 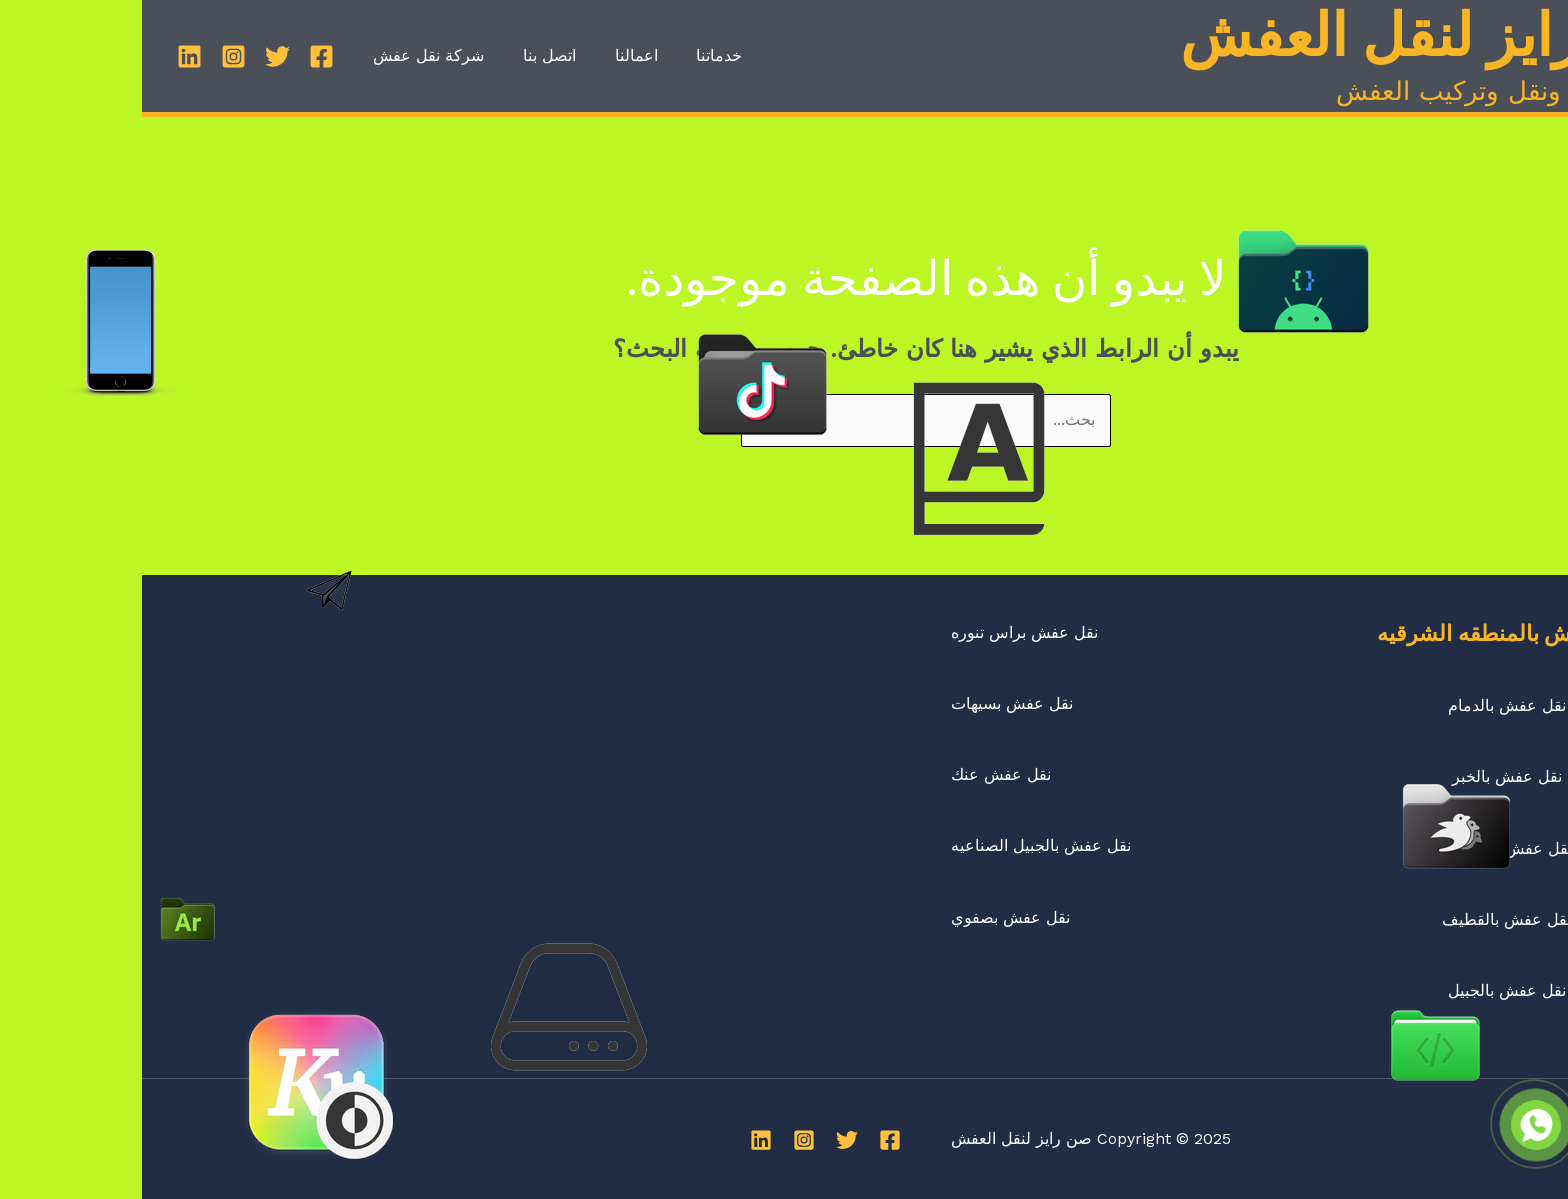 I want to click on folder containing bevy game engine project files, so click(x=1456, y=829).